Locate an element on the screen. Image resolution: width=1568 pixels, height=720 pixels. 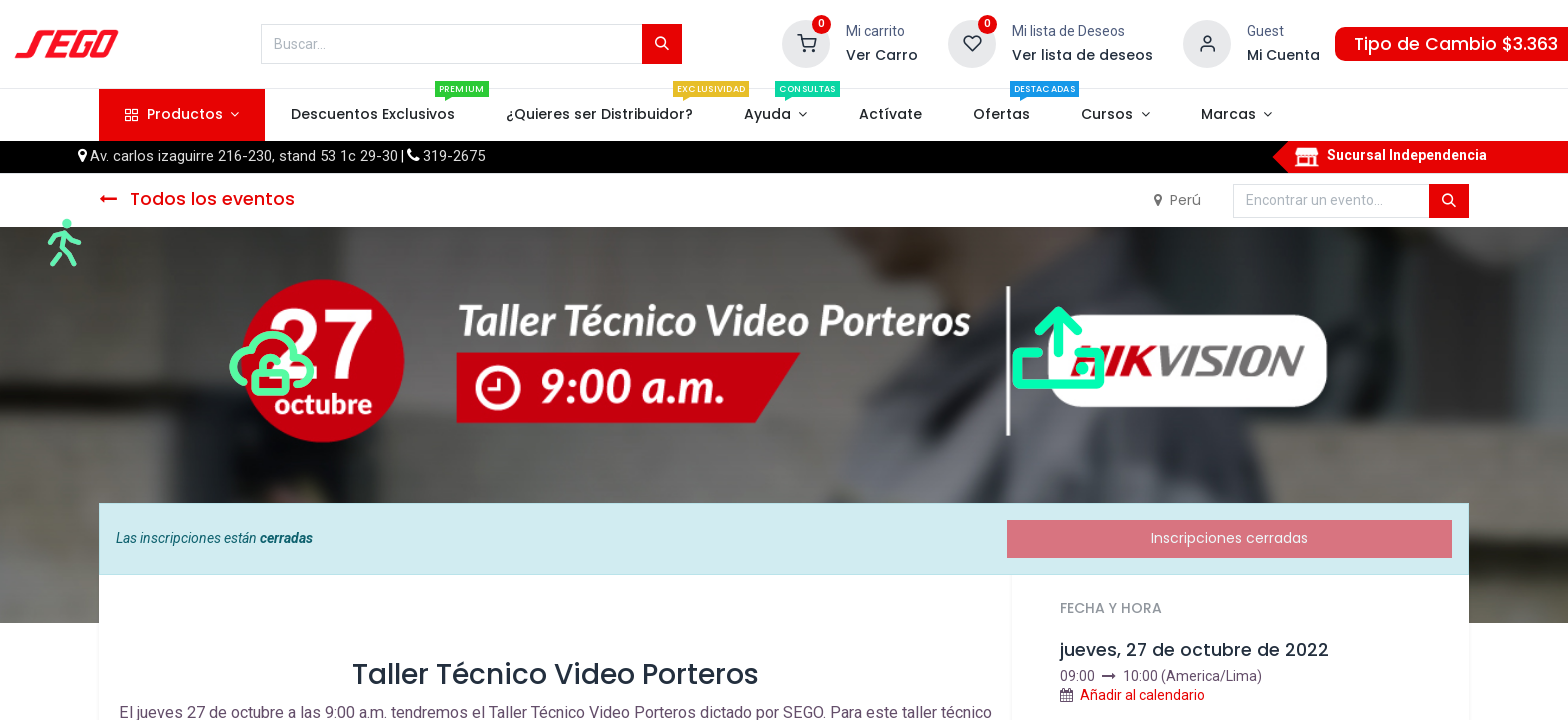
select walking as your navigation mode is located at coordinates (64, 242).